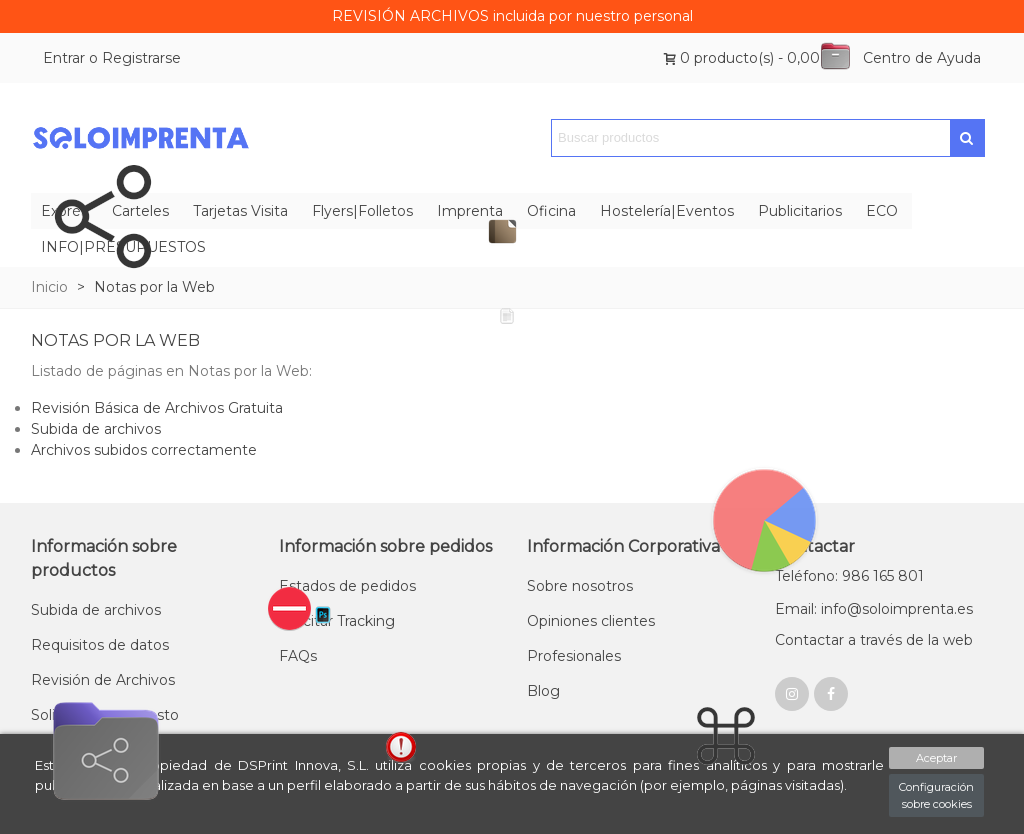 The width and height of the screenshot is (1024, 834). I want to click on open your public shared folder, so click(106, 751).